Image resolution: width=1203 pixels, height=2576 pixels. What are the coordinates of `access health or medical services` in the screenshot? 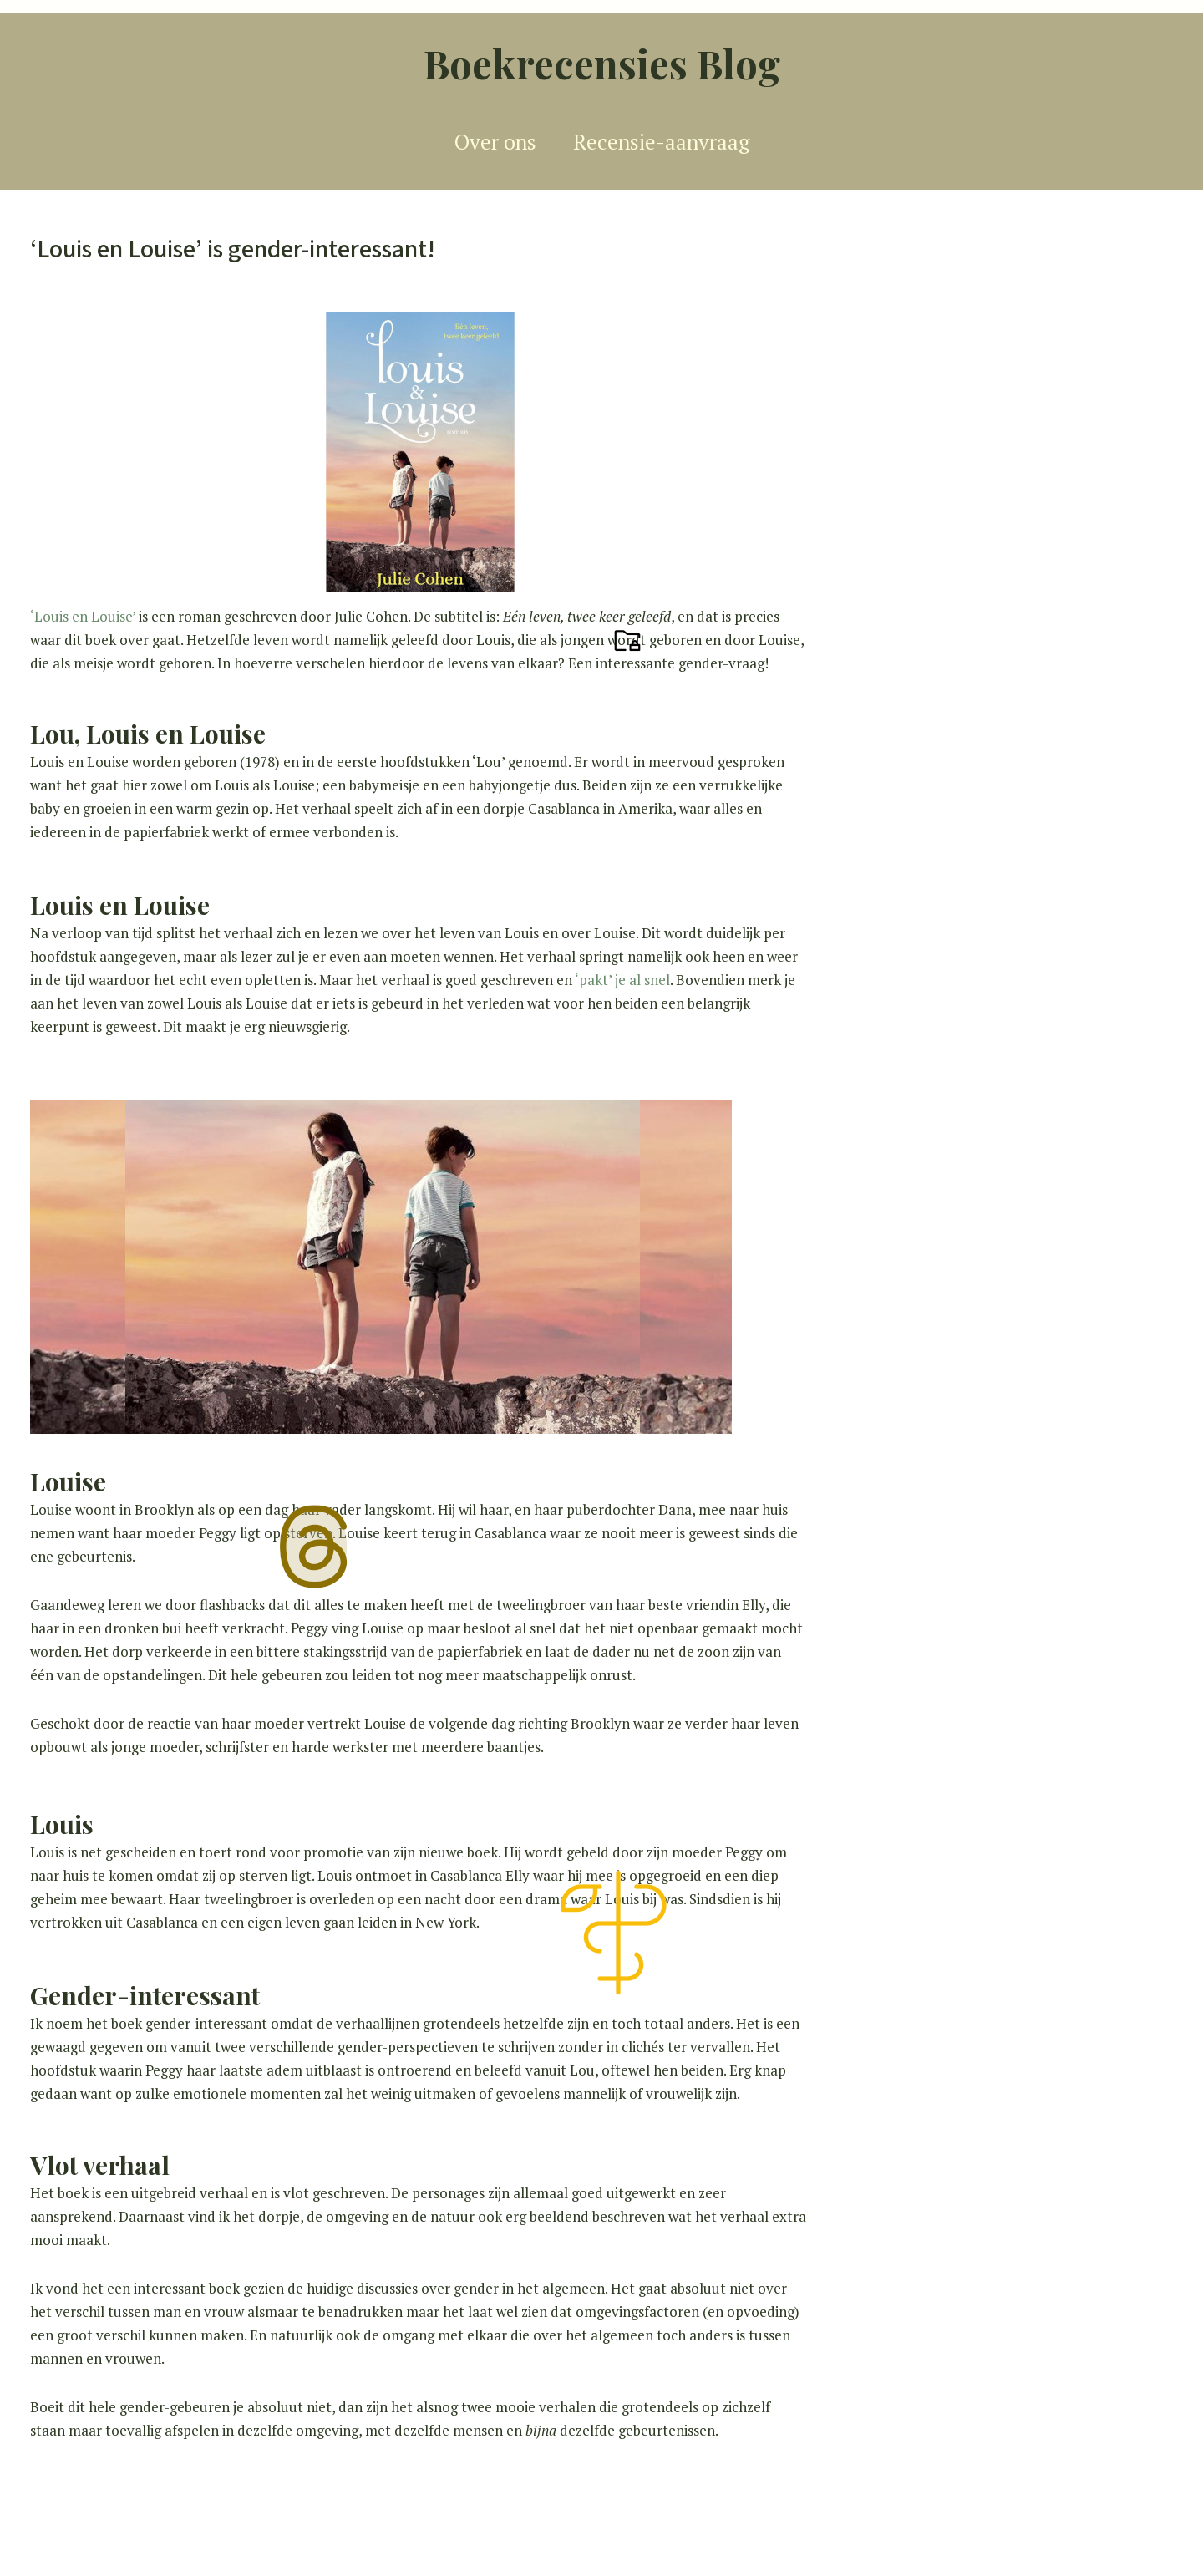 It's located at (618, 1933).